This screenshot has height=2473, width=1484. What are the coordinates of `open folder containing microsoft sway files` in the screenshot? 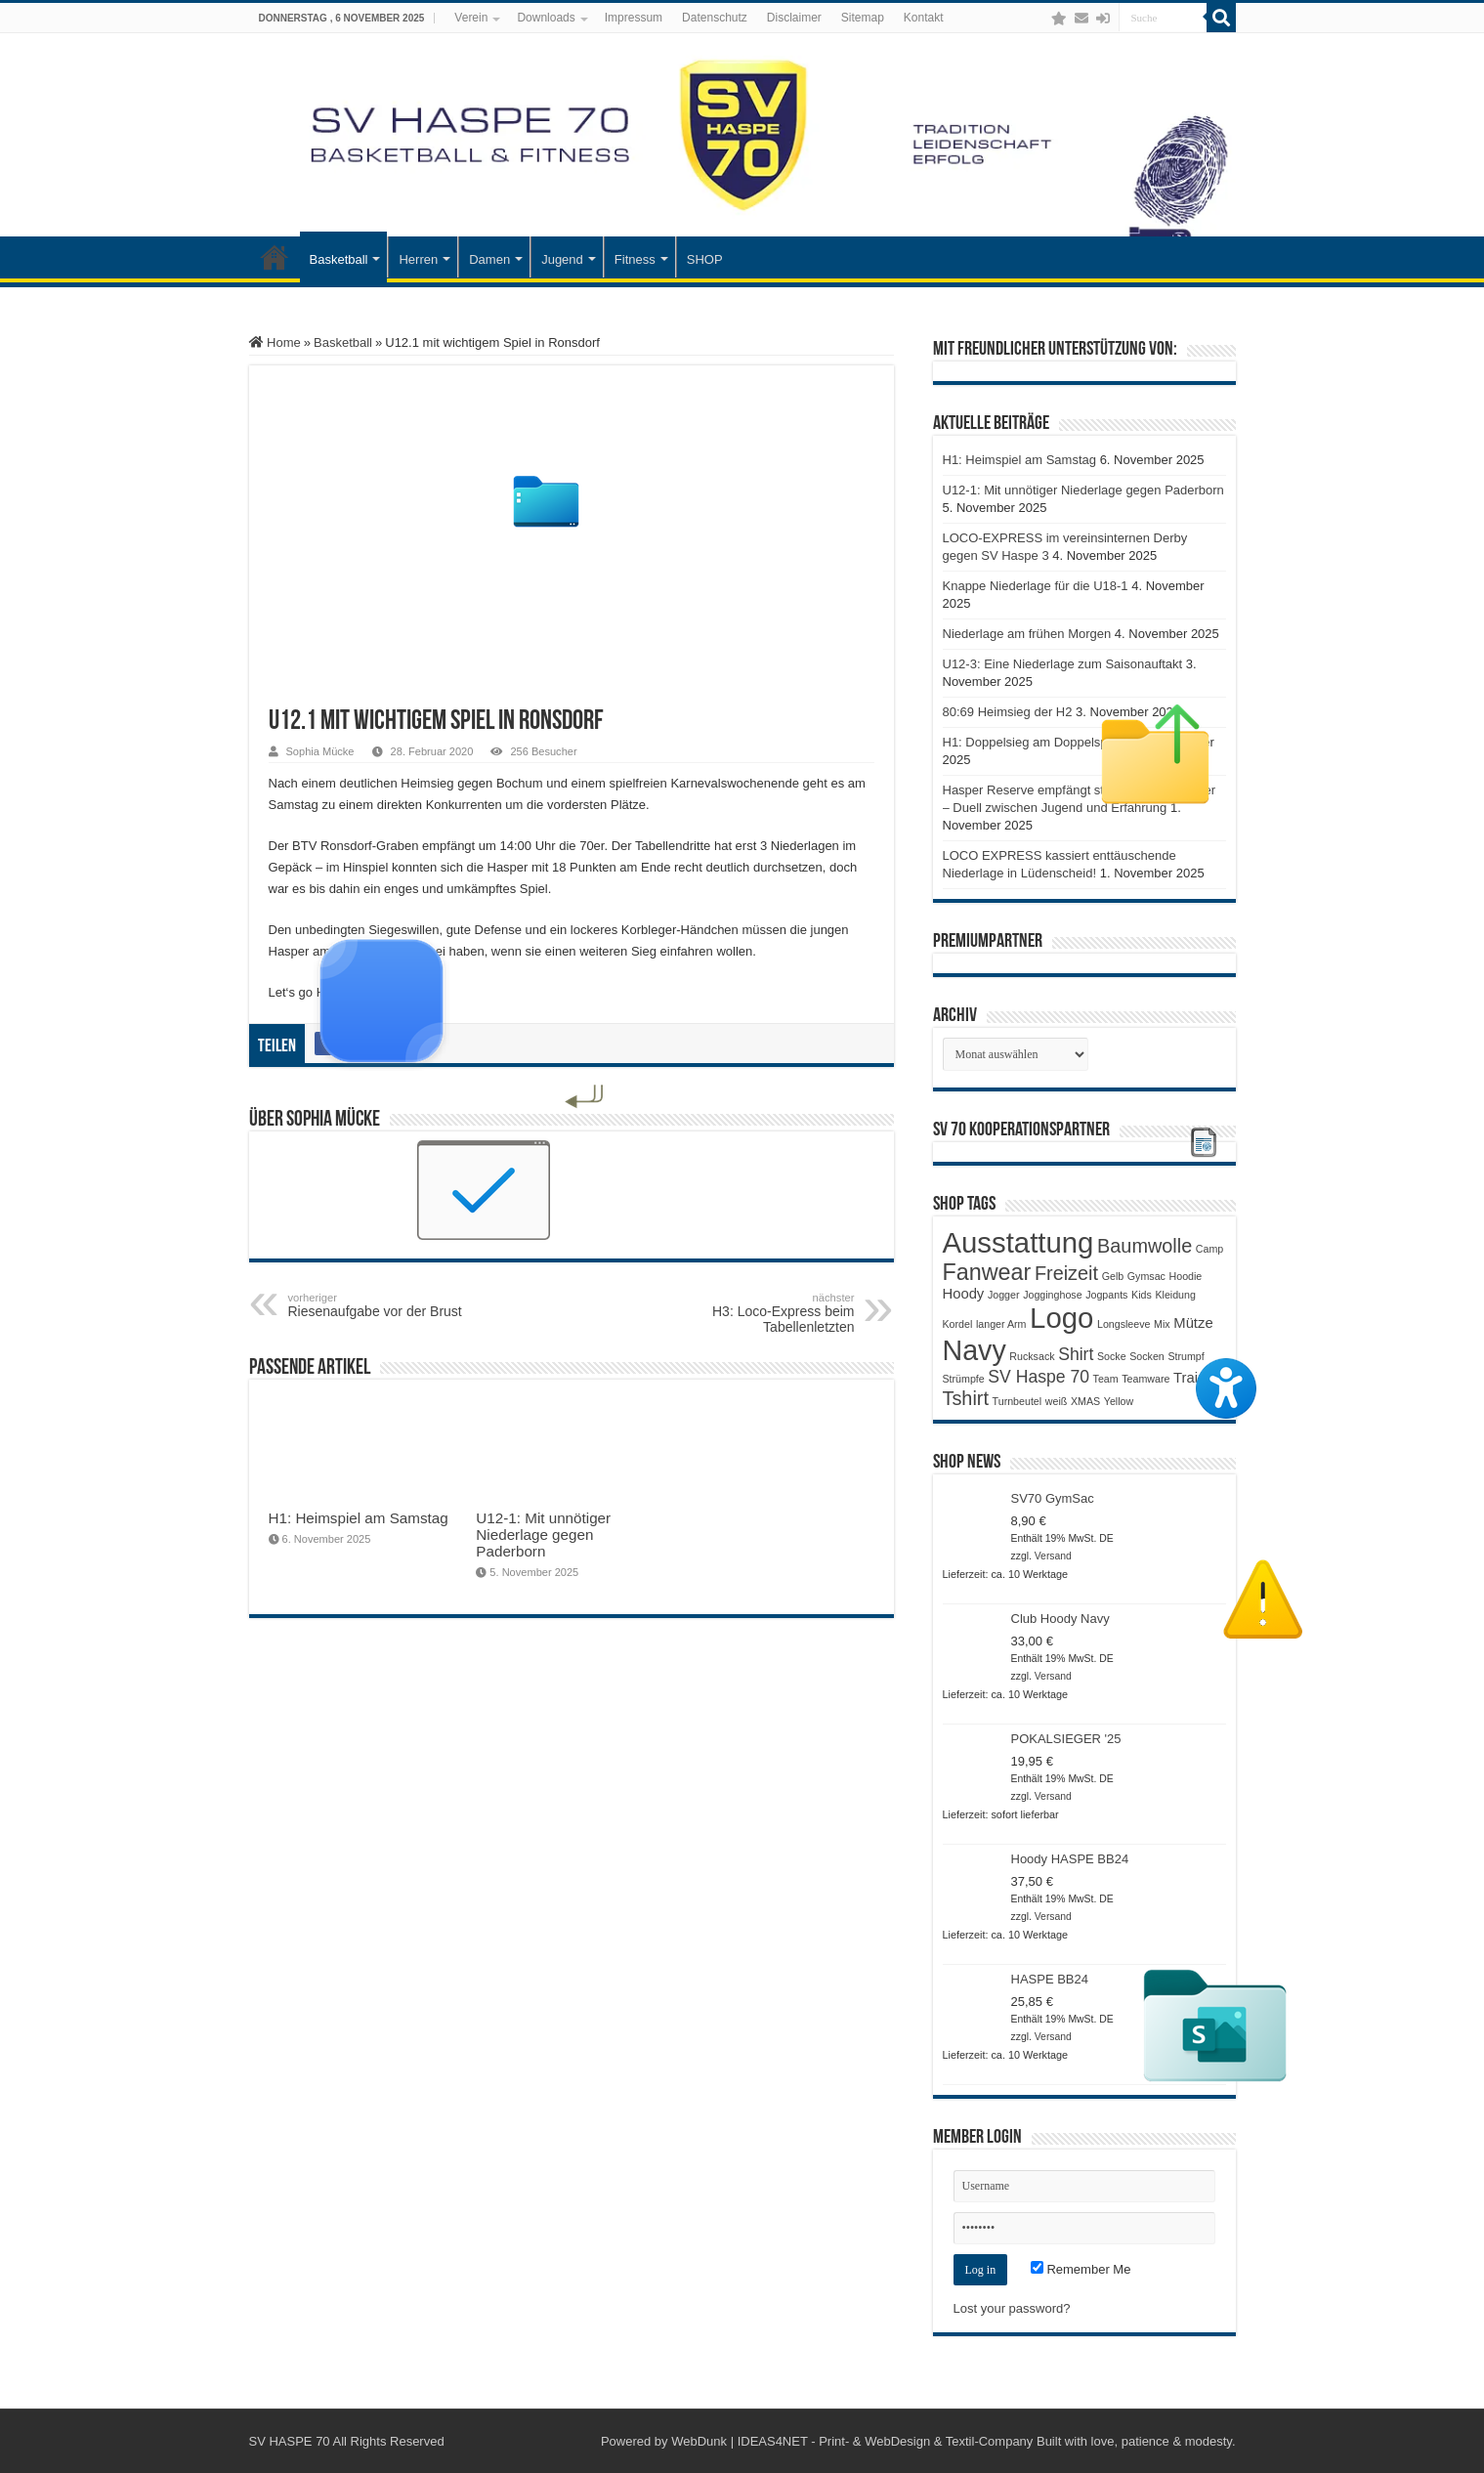 It's located at (1214, 2029).